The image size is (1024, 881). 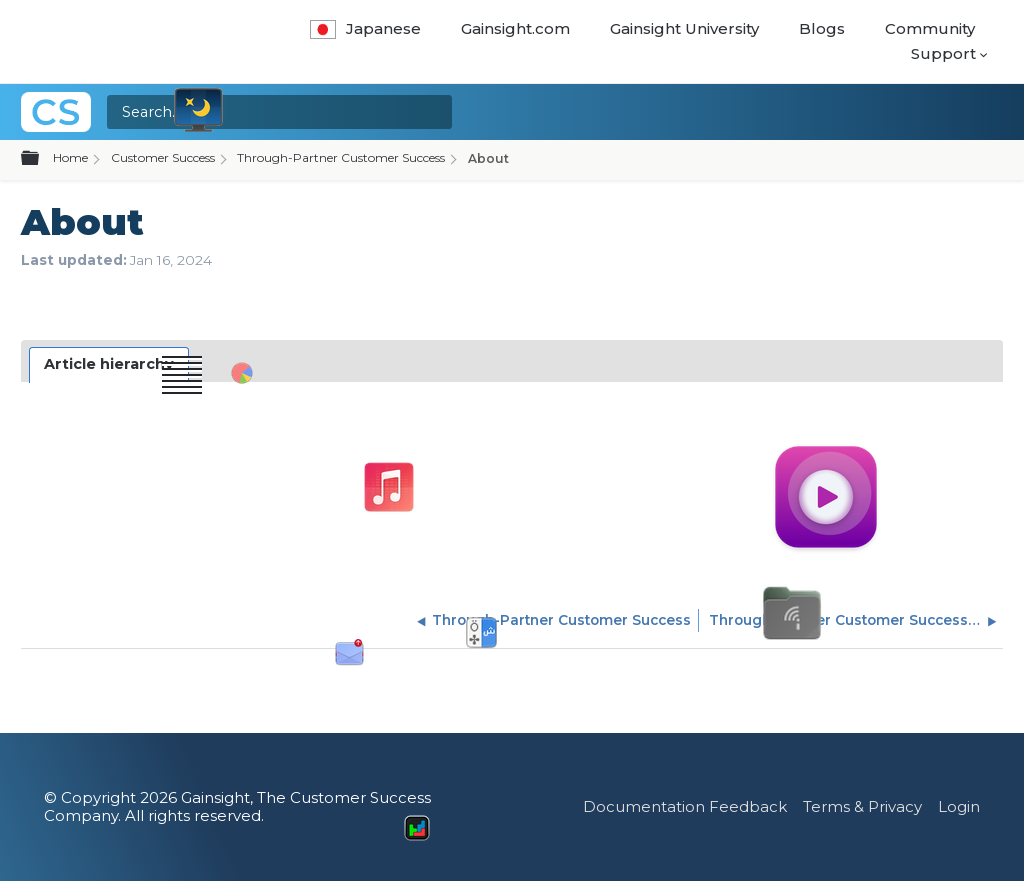 What do you see at coordinates (389, 487) in the screenshot?
I see `open the gnome music app` at bounding box center [389, 487].